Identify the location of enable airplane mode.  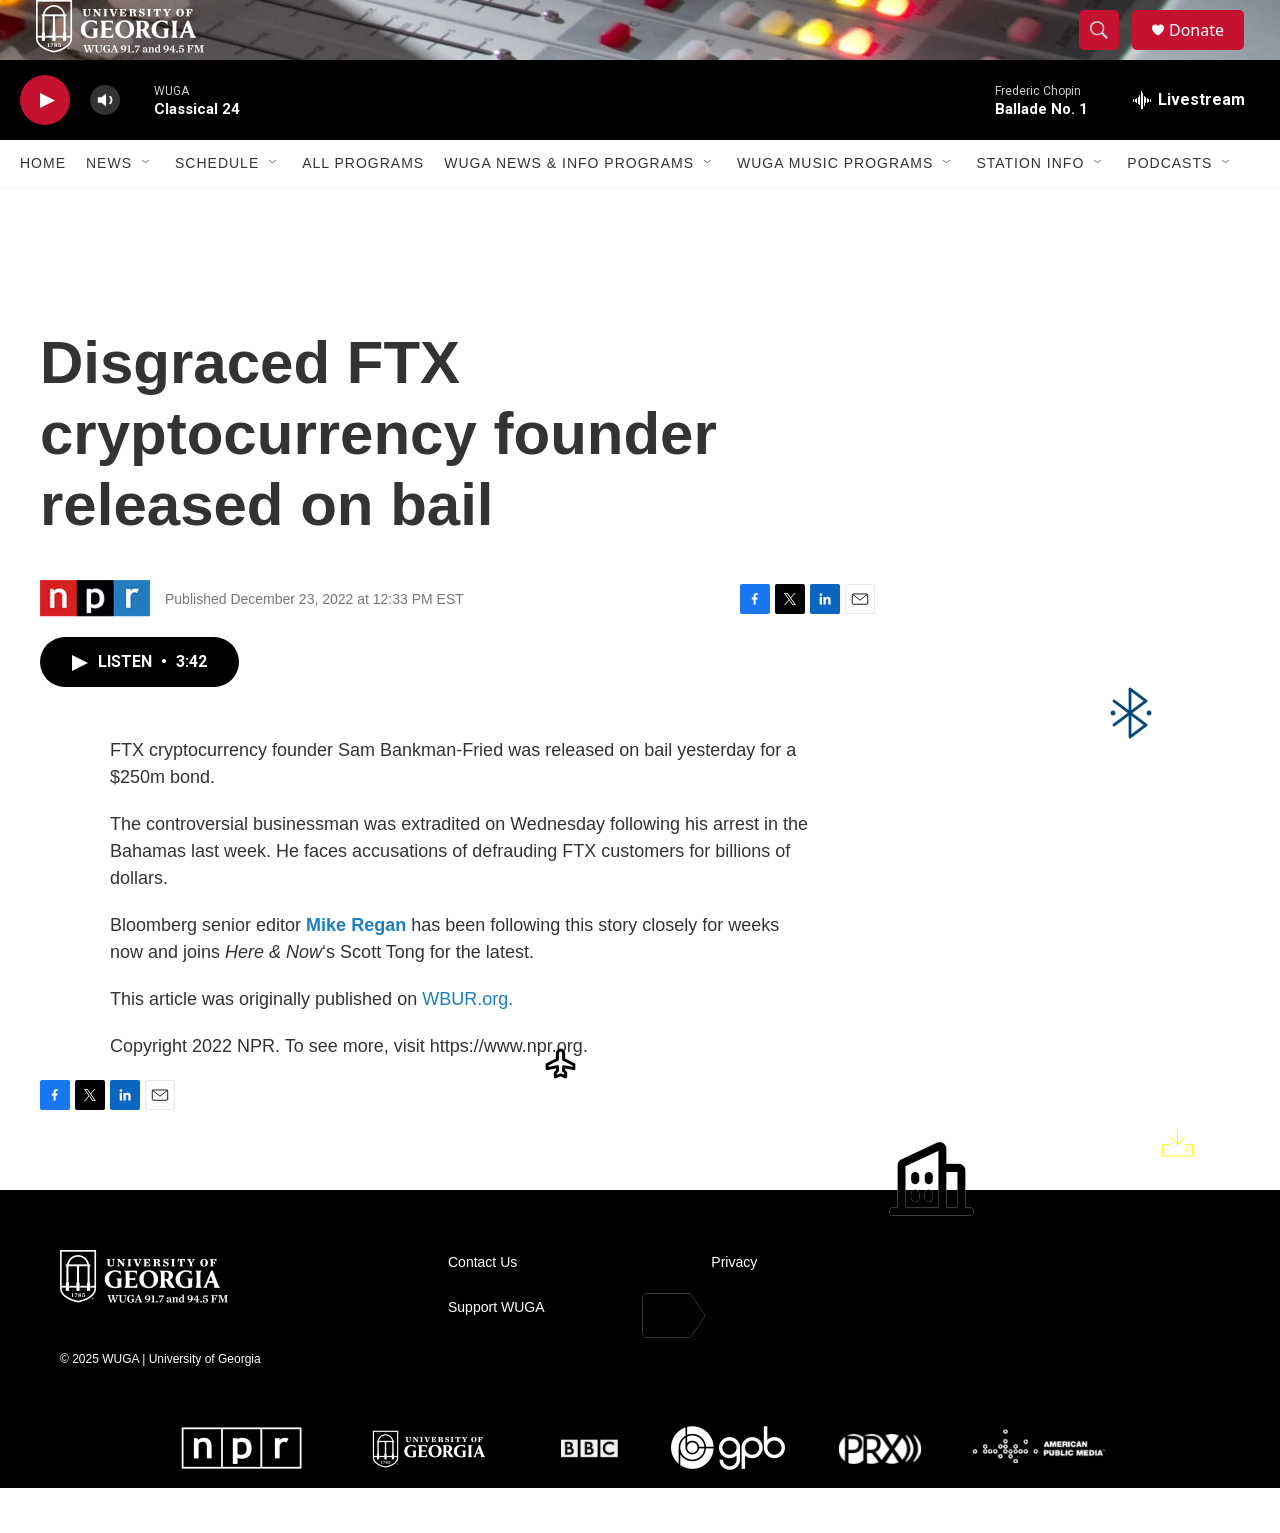
(560, 1063).